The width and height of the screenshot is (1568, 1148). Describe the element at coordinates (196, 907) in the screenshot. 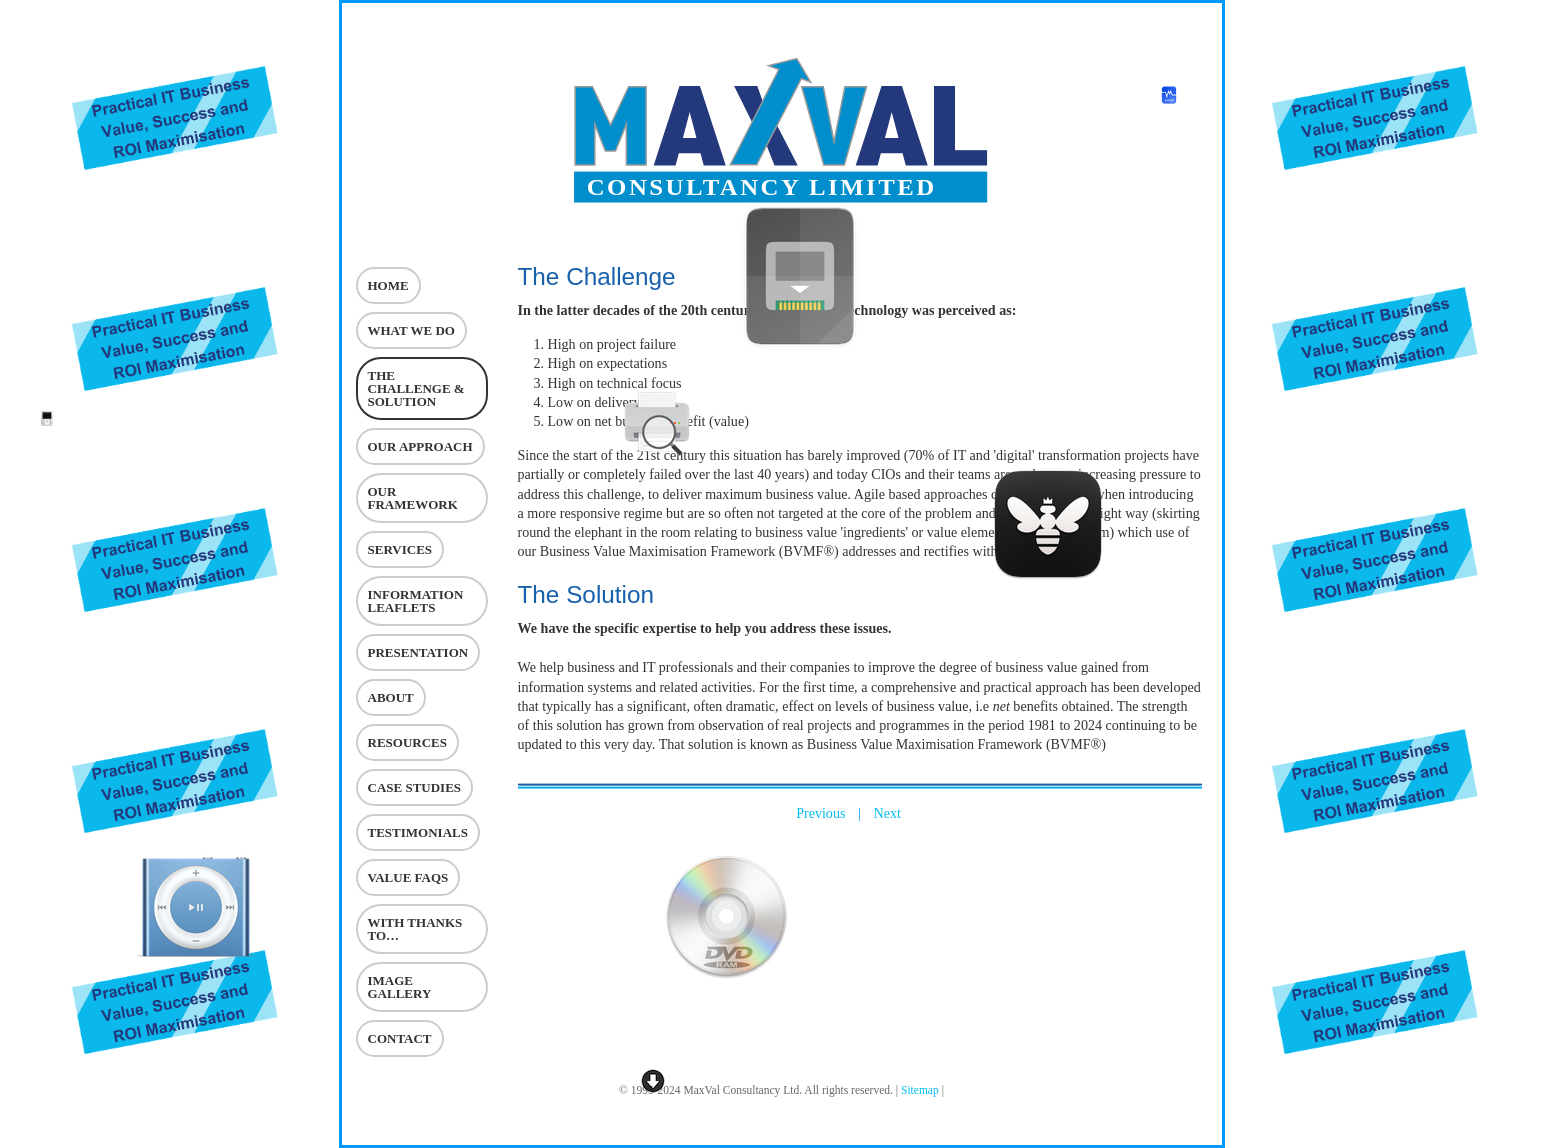

I see `iPod shuffle device connected` at that location.